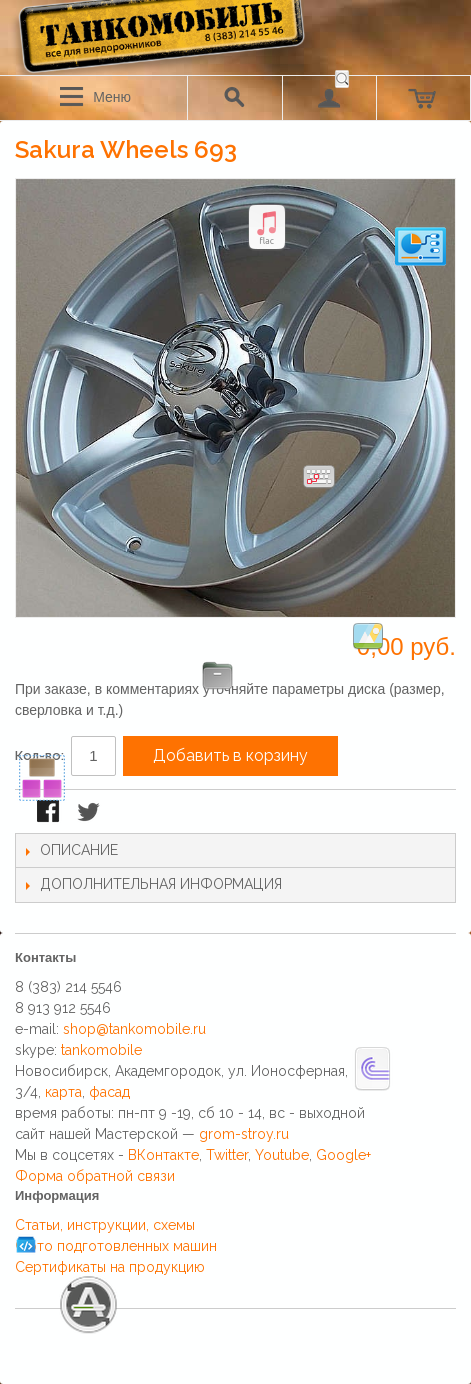 Image resolution: width=471 pixels, height=1384 pixels. I want to click on indicates a bittorrent torrent file, so click(372, 1068).